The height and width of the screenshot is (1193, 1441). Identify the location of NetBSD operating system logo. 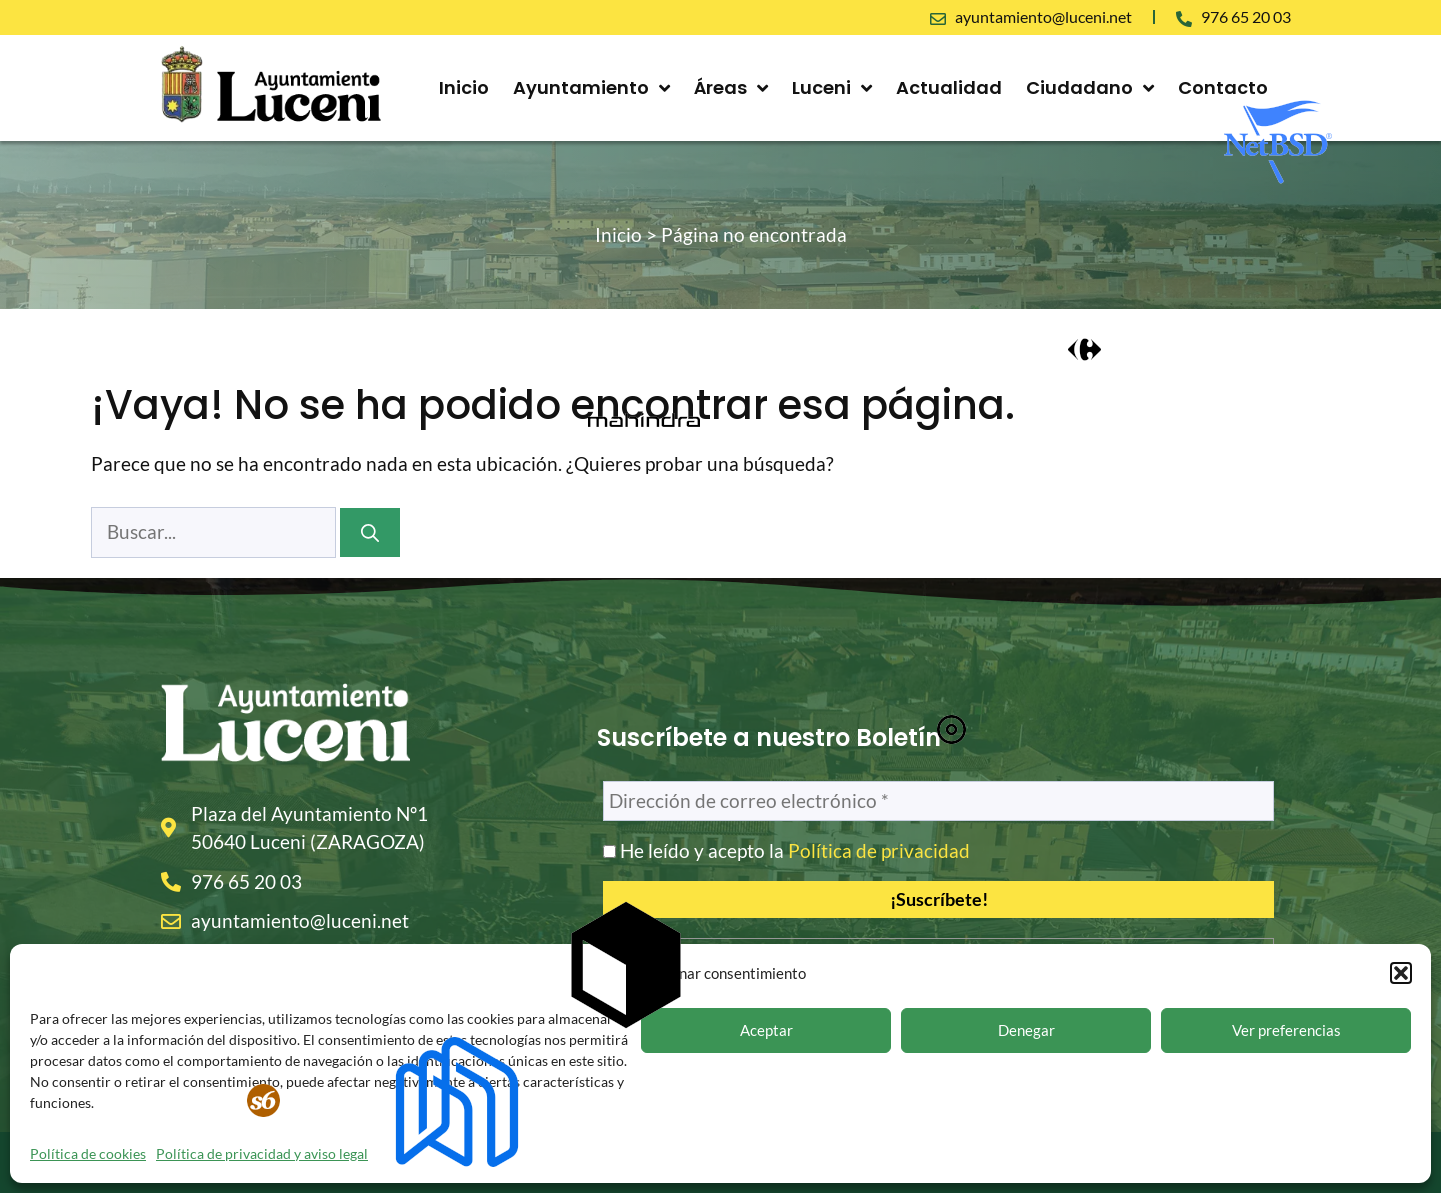
(1278, 142).